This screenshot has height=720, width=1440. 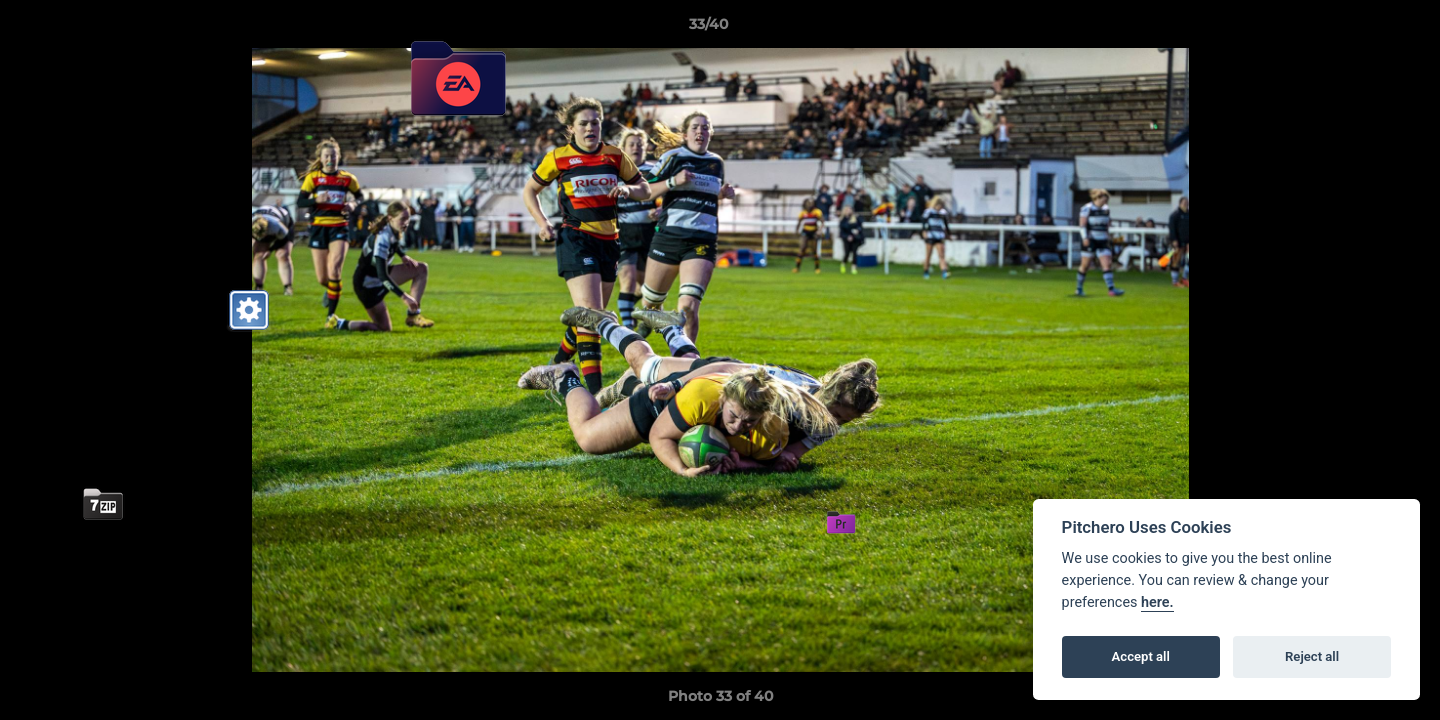 I want to click on open folder containing 7-zip compressed files, so click(x=103, y=505).